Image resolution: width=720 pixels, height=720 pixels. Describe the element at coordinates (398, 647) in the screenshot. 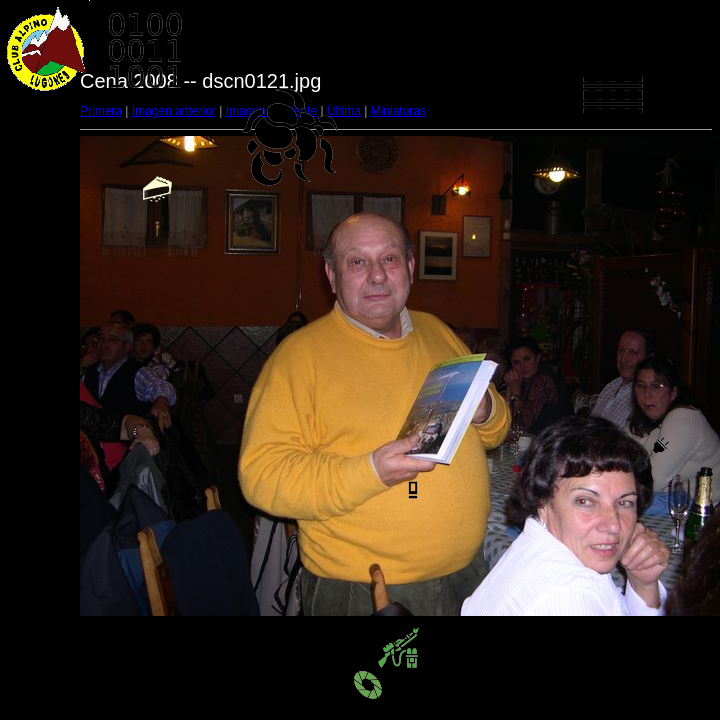

I see `select flamethrower weapon` at that location.